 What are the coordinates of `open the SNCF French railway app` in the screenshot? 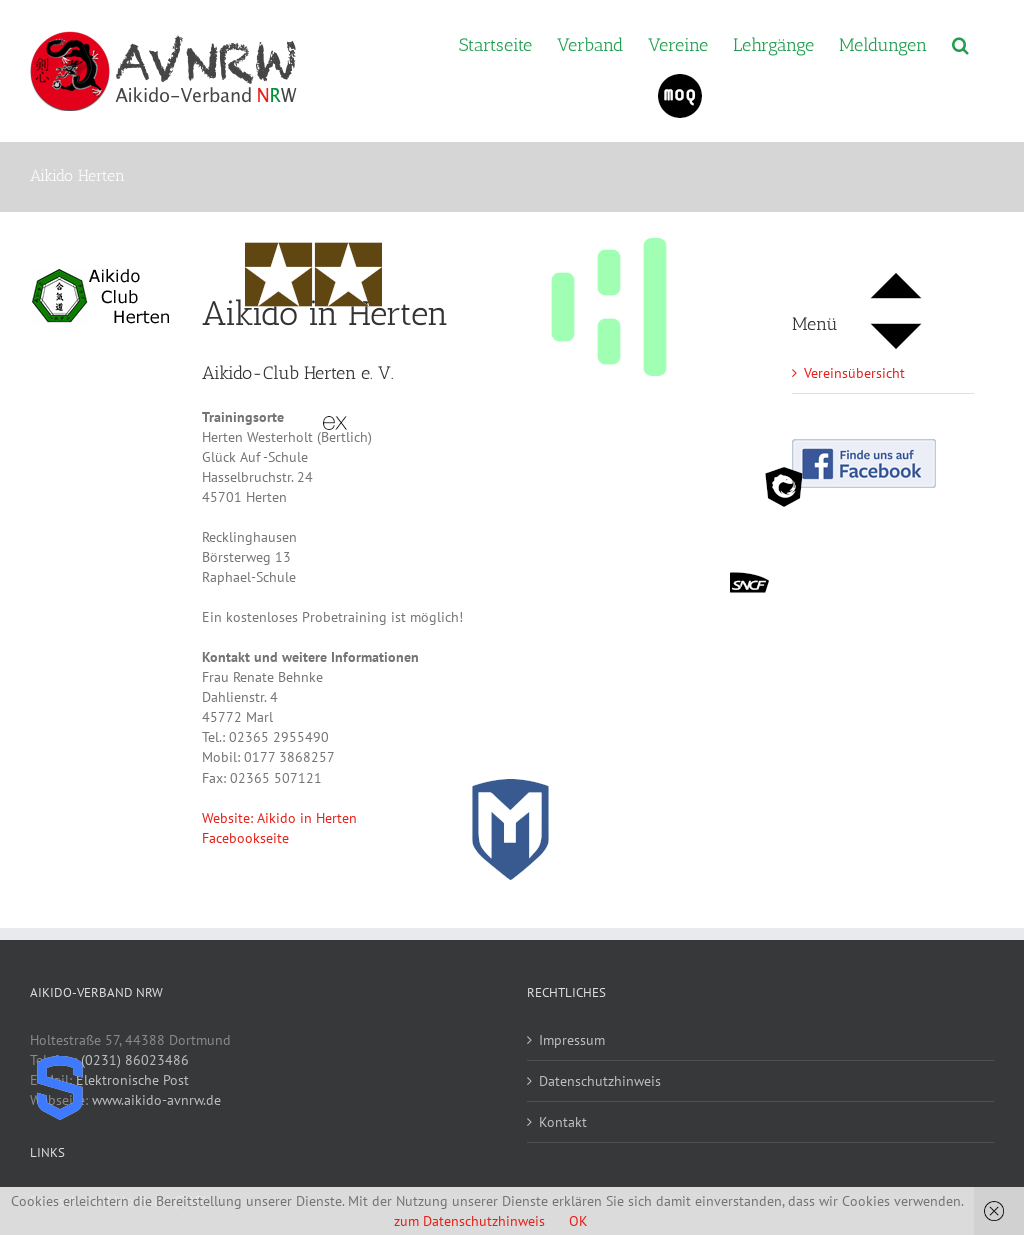 It's located at (749, 582).